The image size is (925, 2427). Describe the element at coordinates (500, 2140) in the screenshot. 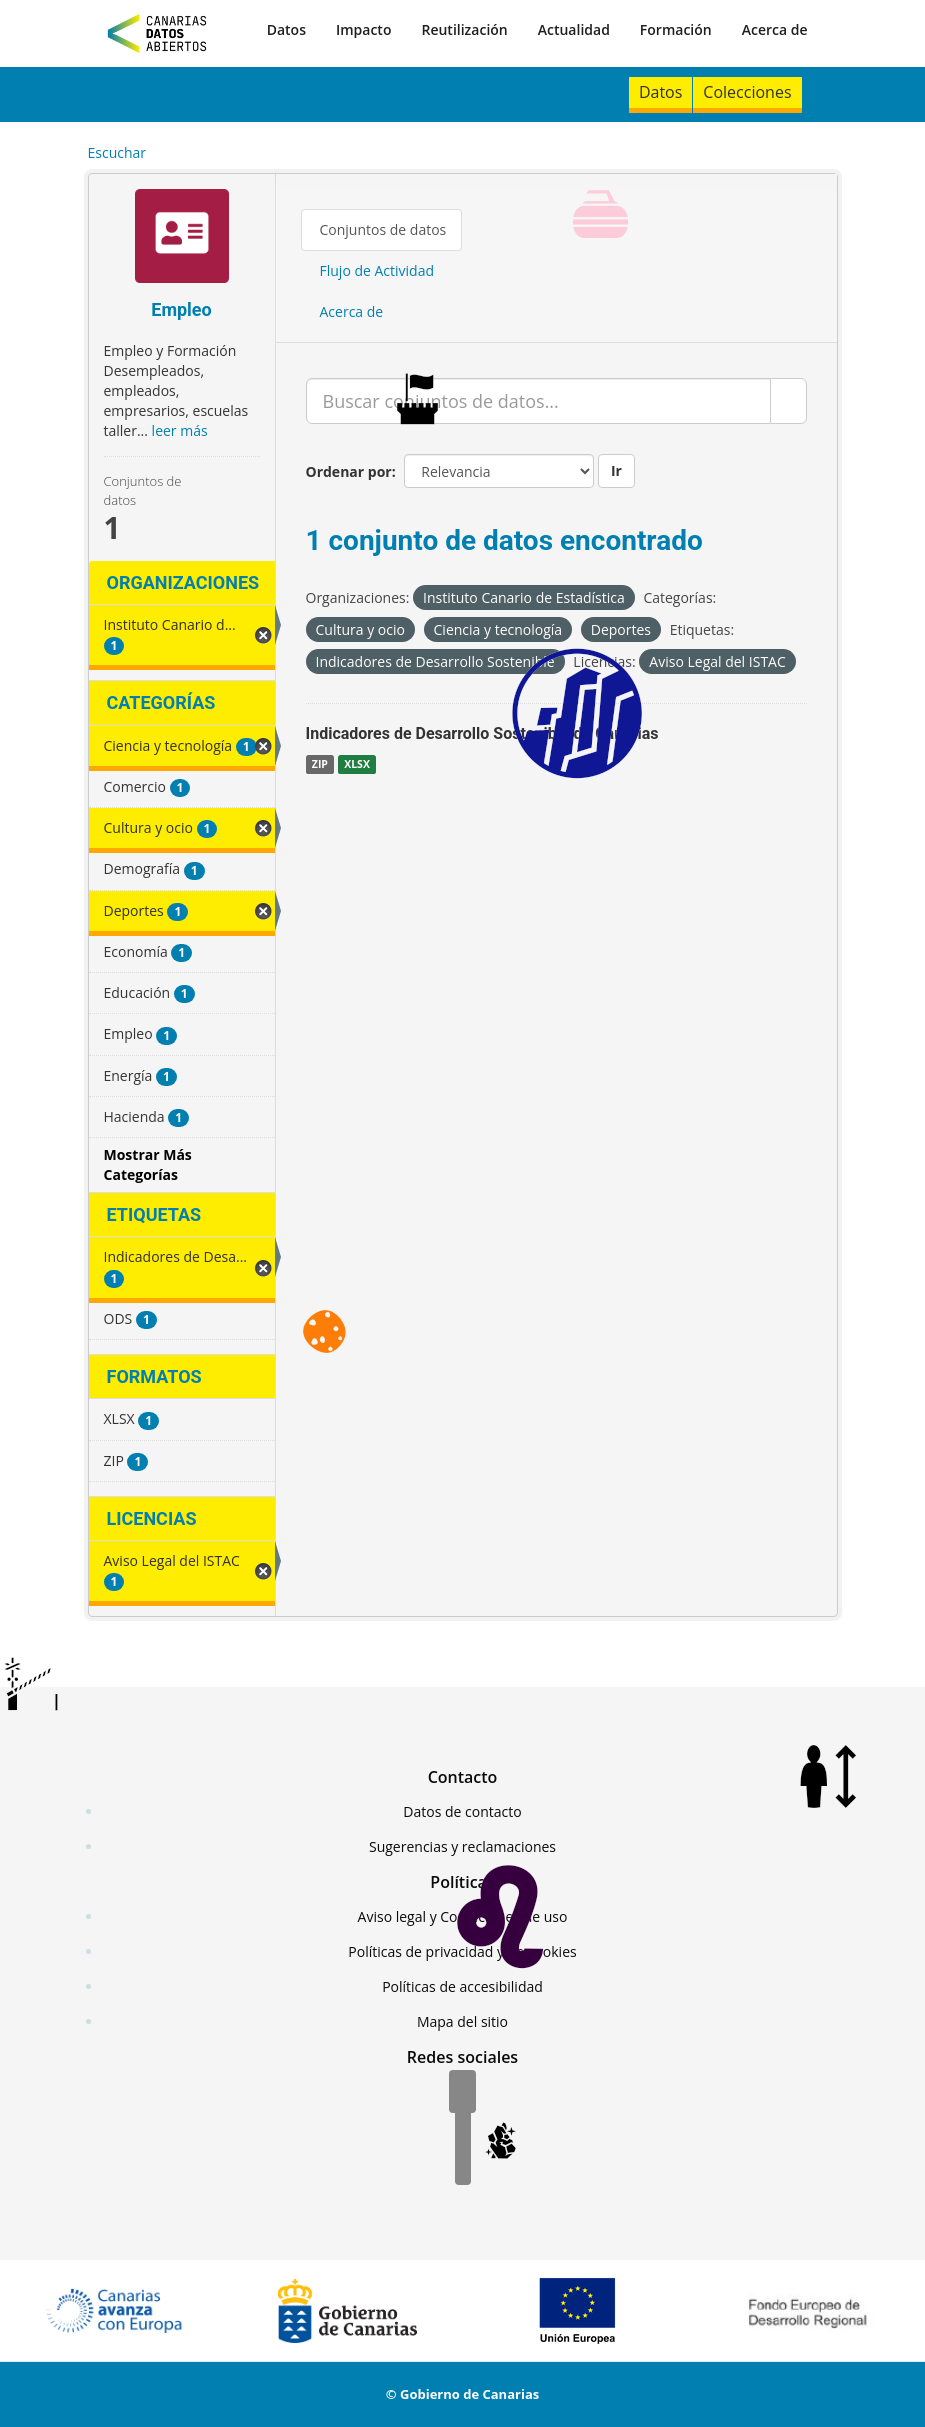

I see `collect ore or mining resources` at that location.